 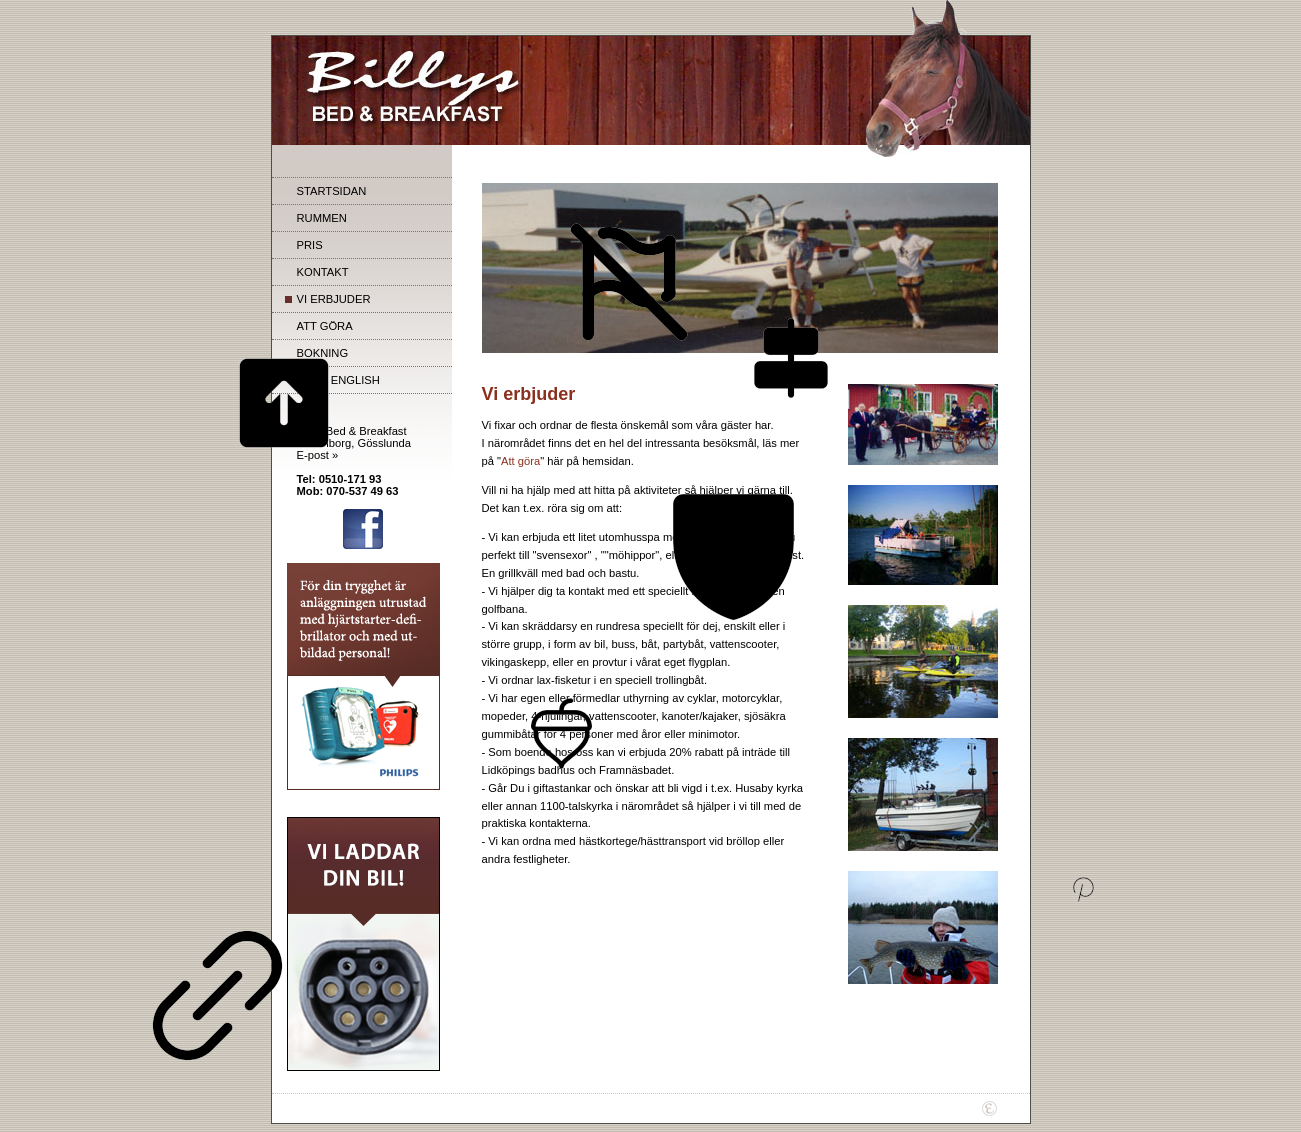 What do you see at coordinates (561, 733) in the screenshot?
I see `nature or outdoors category icon` at bounding box center [561, 733].